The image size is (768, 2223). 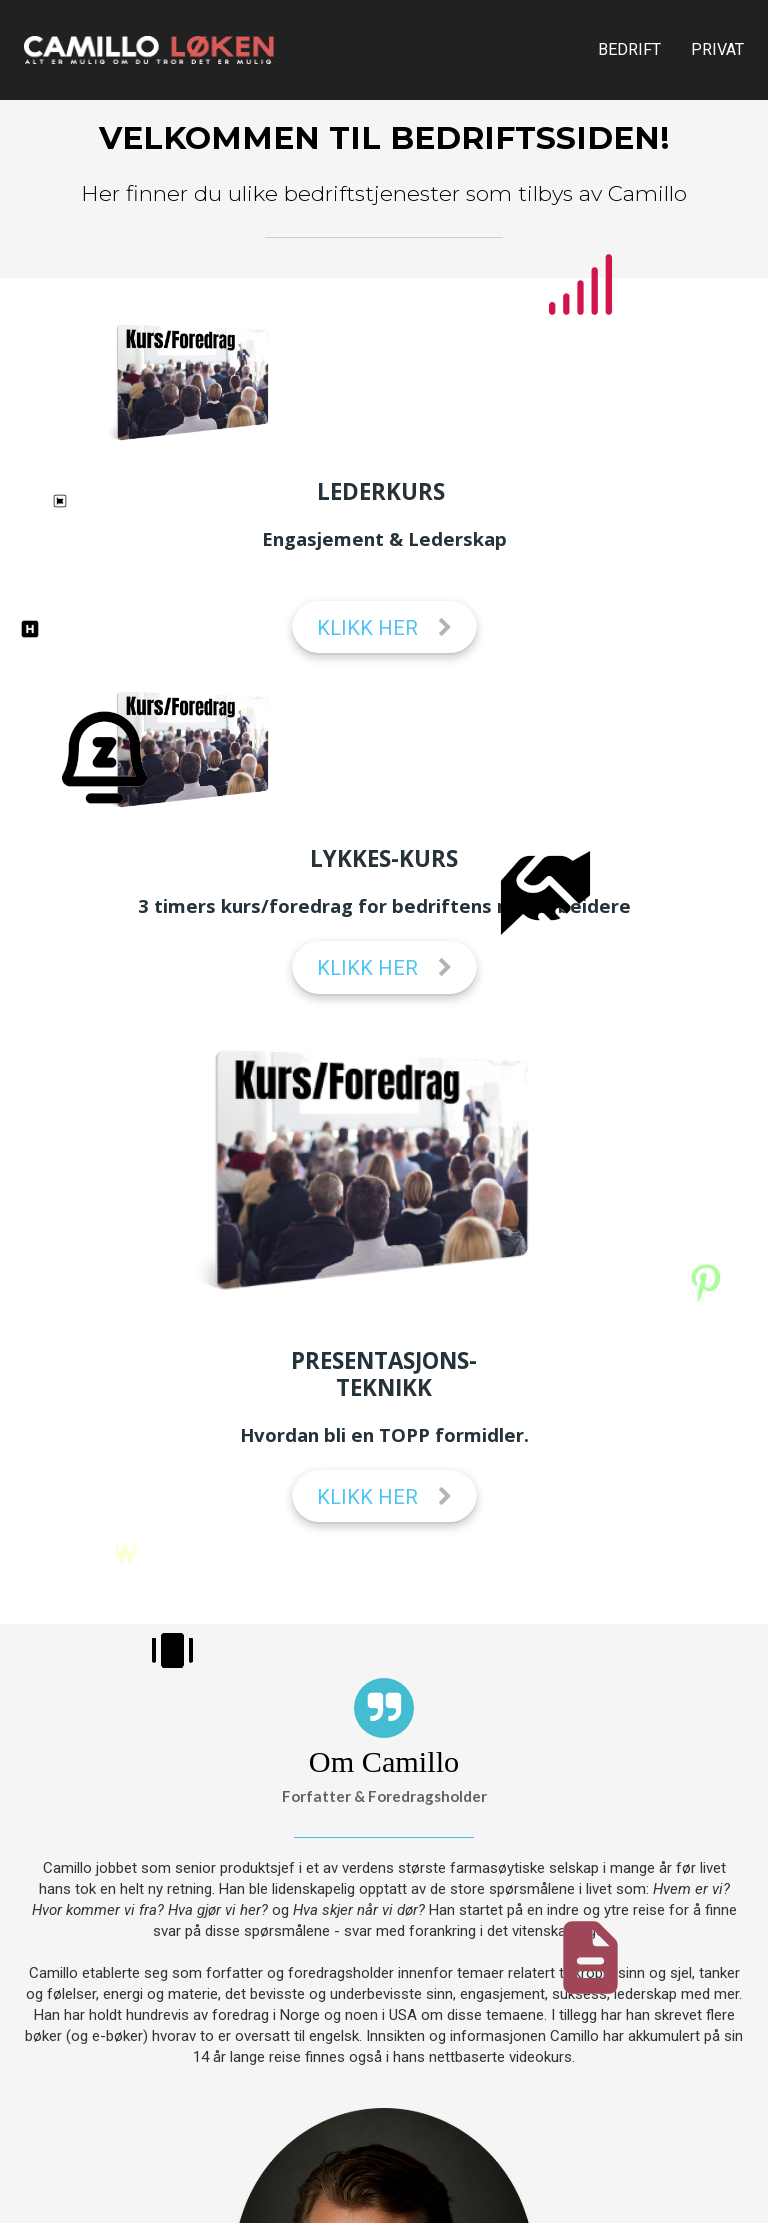 What do you see at coordinates (125, 1553) in the screenshot?
I see `indicates south korean won currency` at bounding box center [125, 1553].